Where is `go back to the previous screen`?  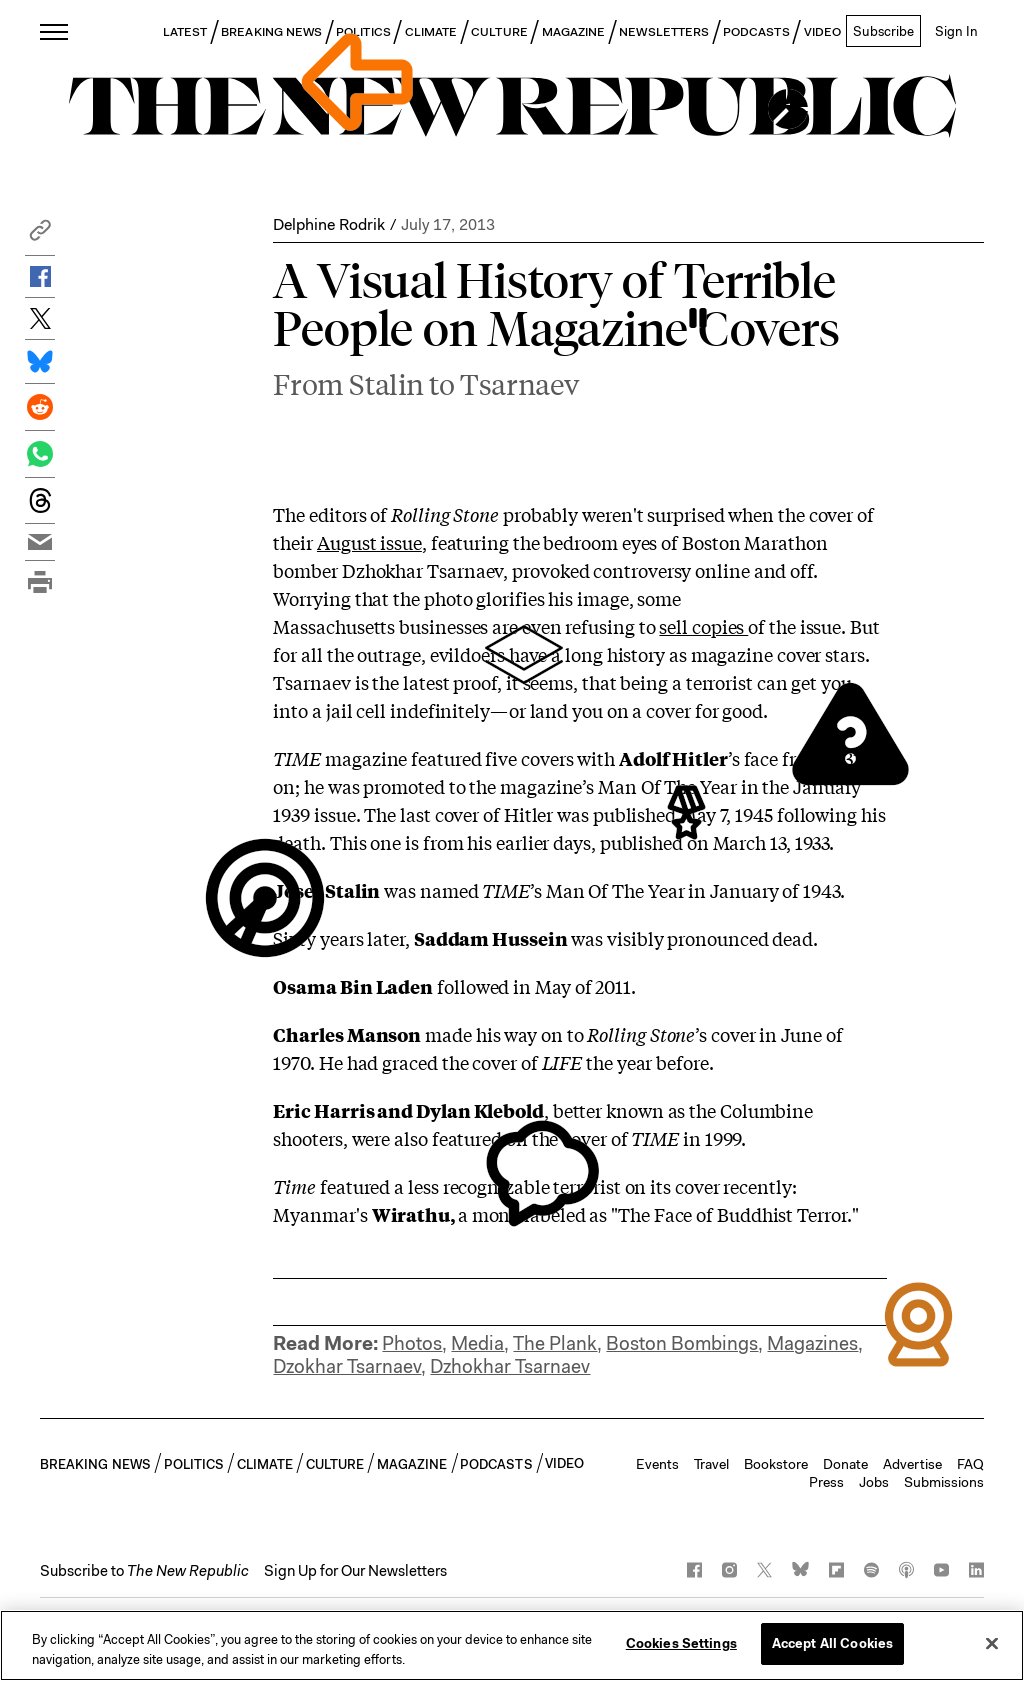 go back to the previous screen is located at coordinates (356, 82).